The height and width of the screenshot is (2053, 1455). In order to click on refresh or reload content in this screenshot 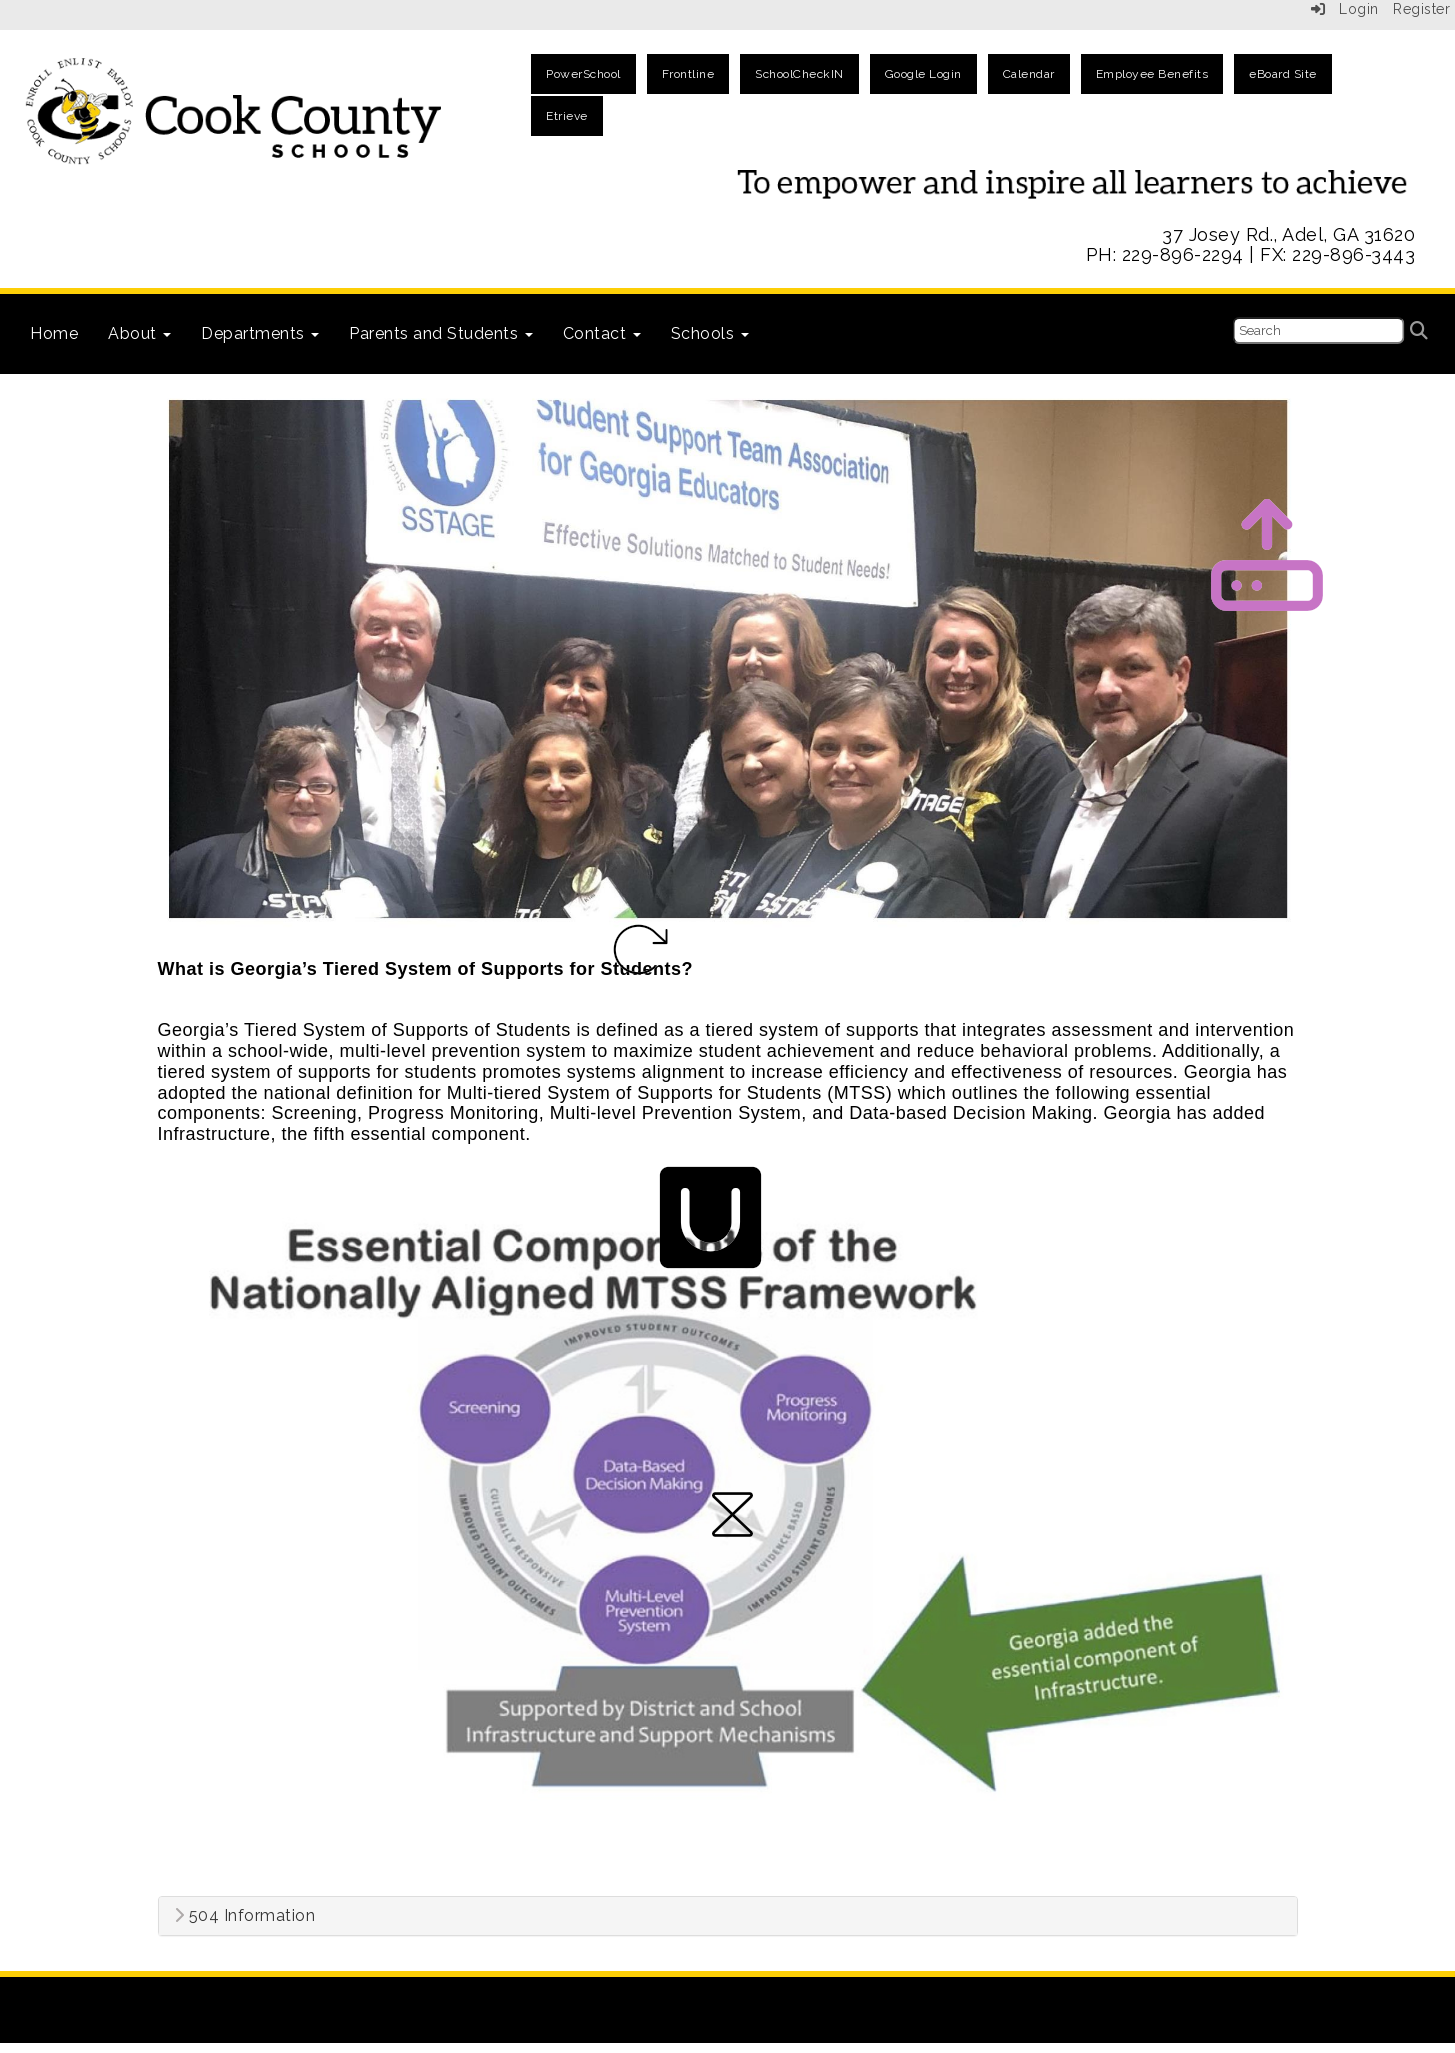, I will do `click(638, 949)`.